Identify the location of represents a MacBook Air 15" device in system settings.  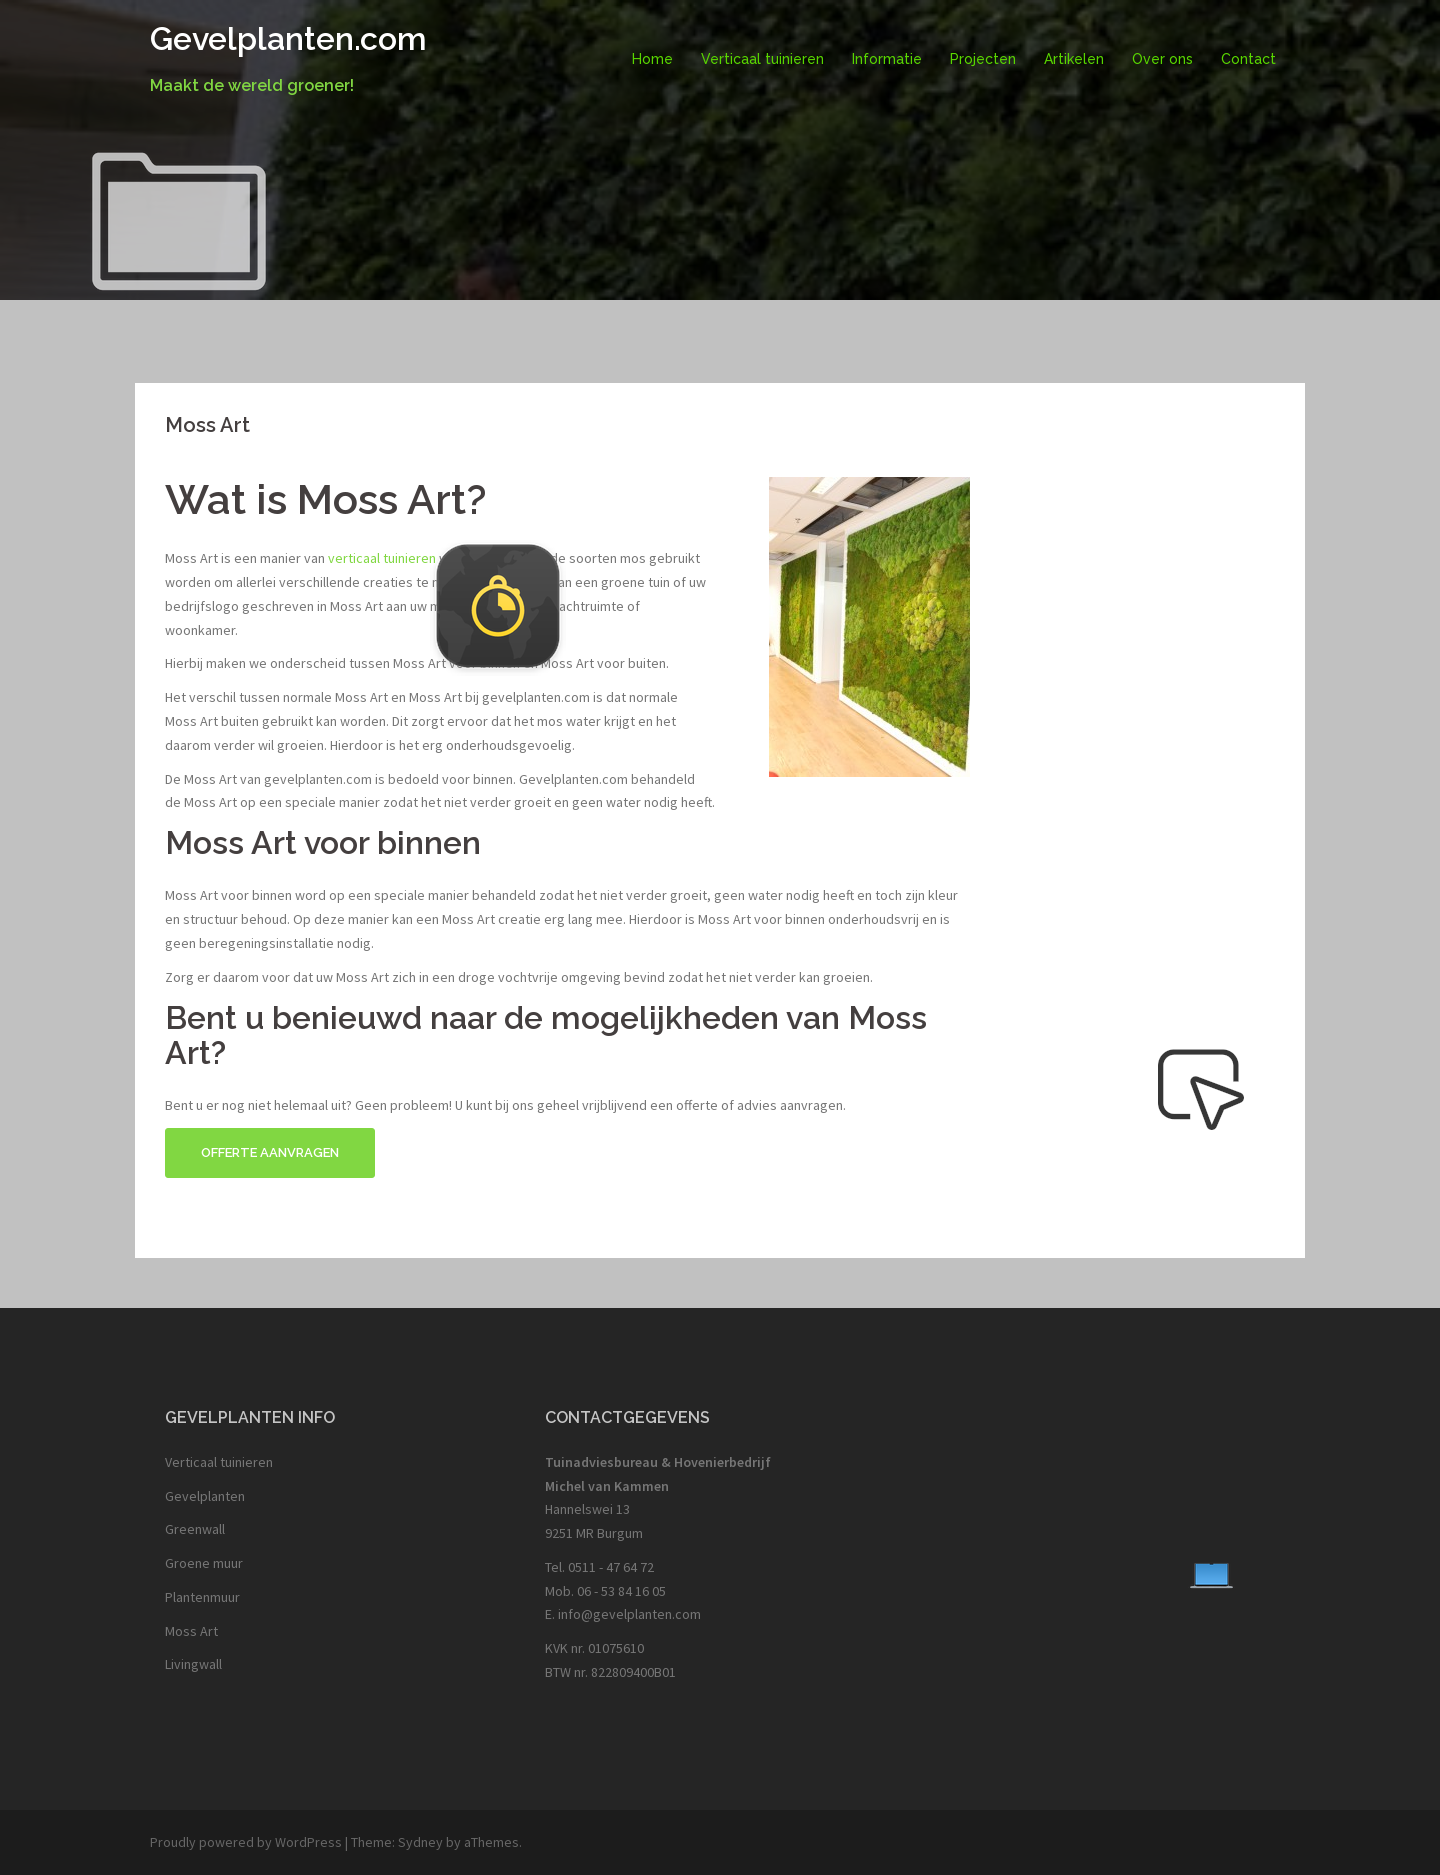
(1211, 1573).